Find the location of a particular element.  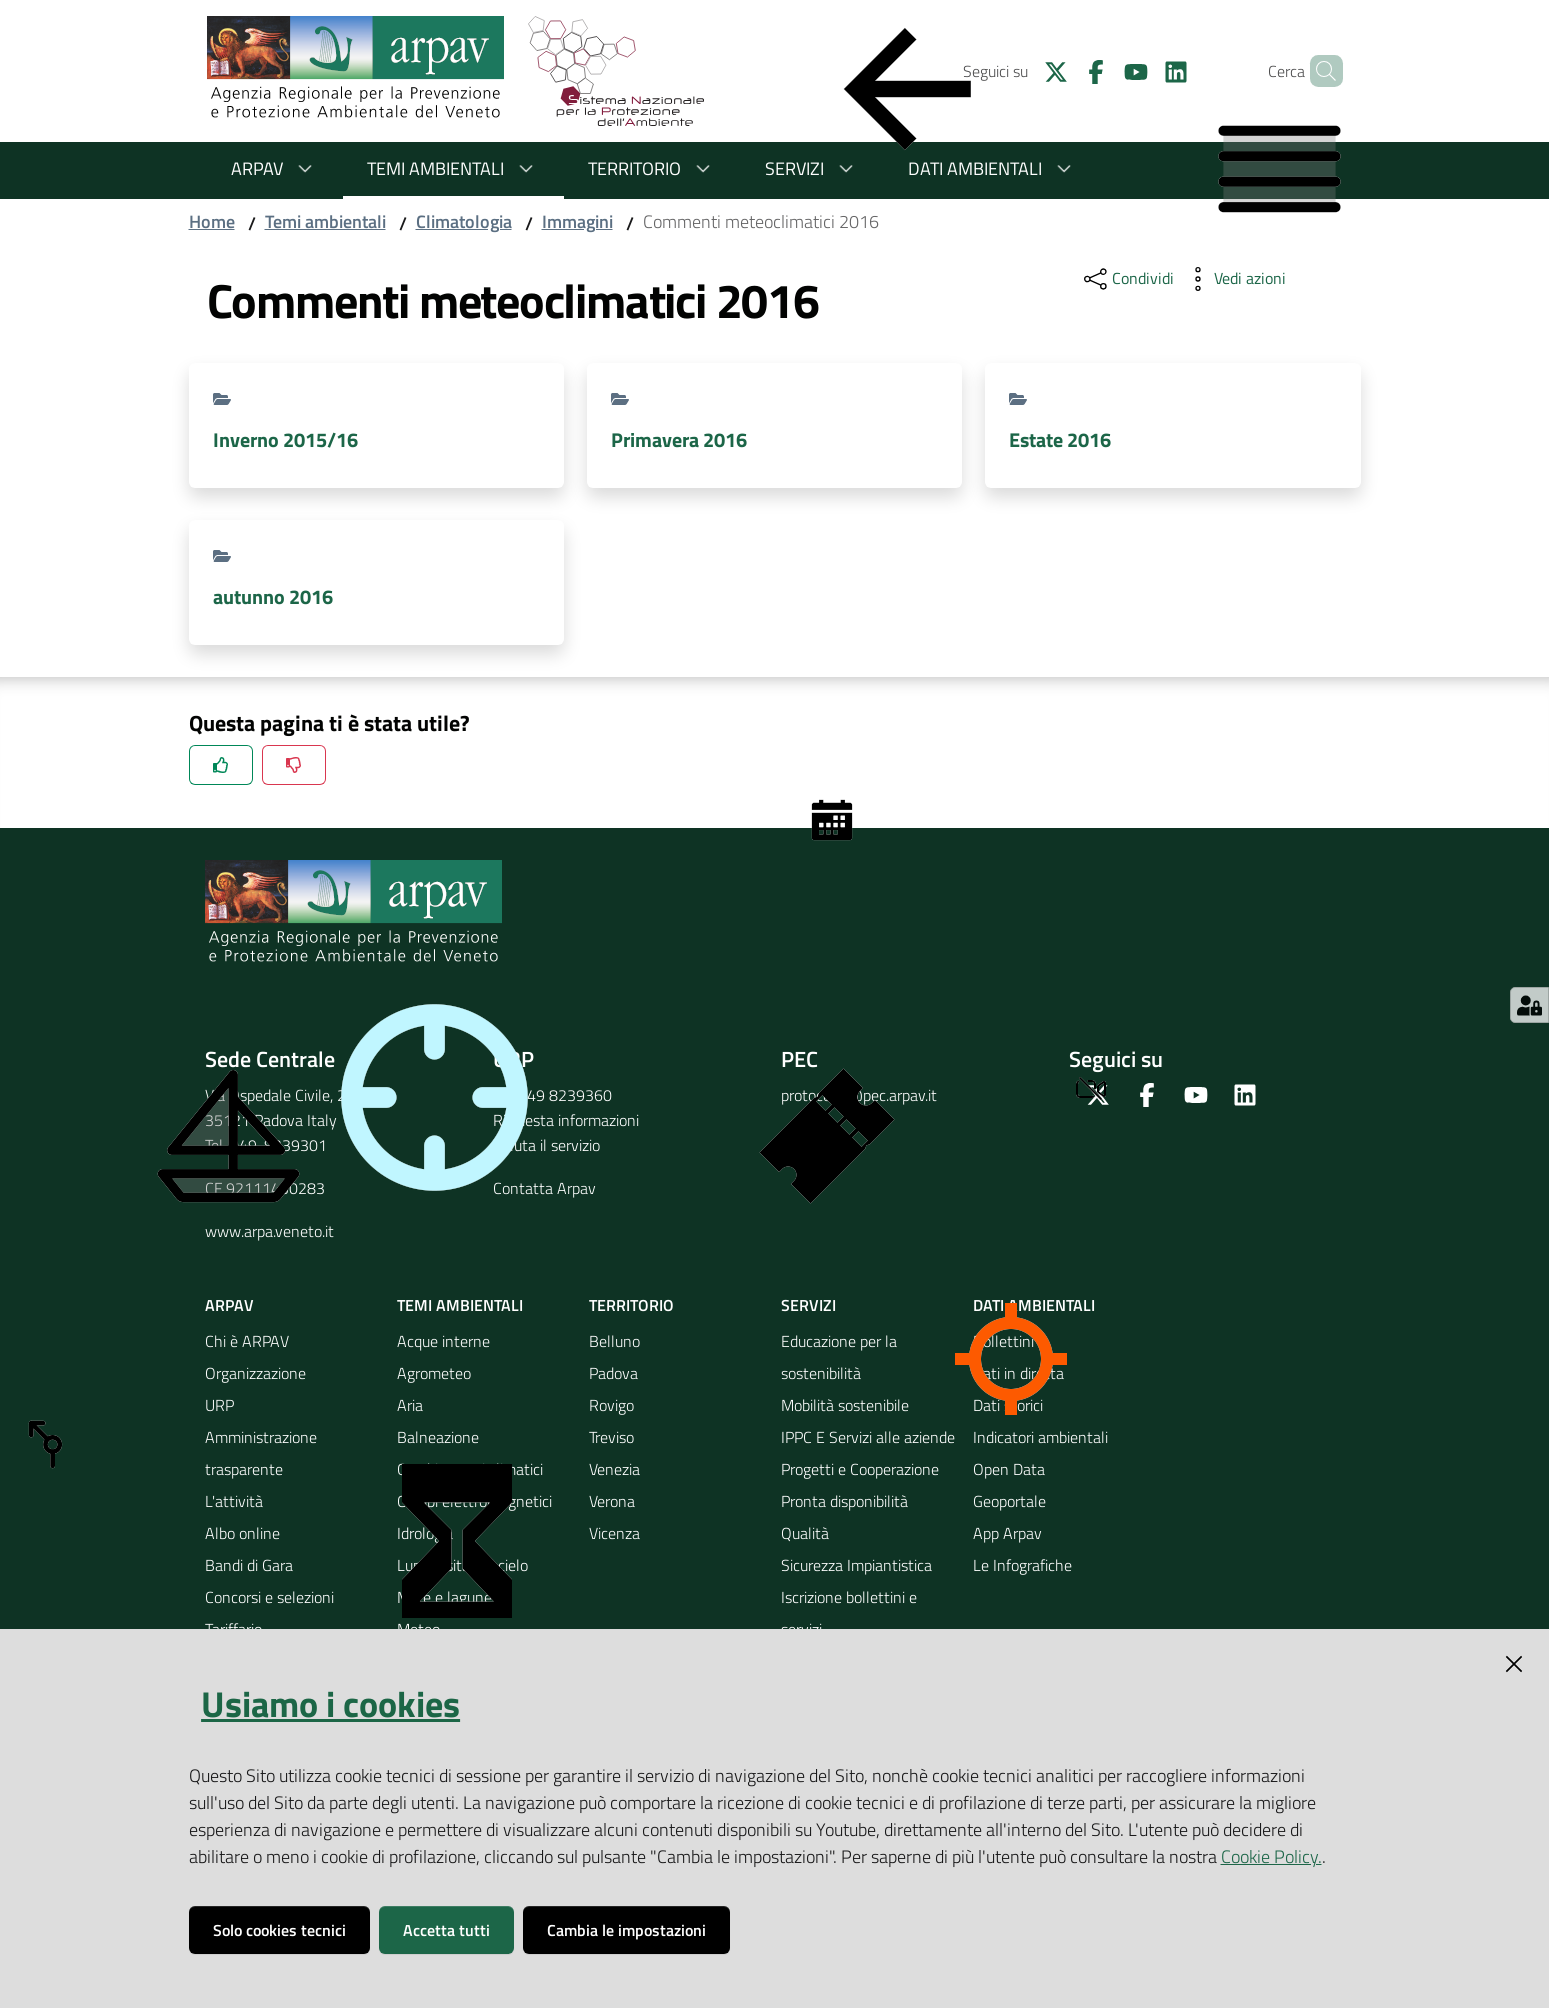

take the last left exit at the roundabout is located at coordinates (45, 1444).